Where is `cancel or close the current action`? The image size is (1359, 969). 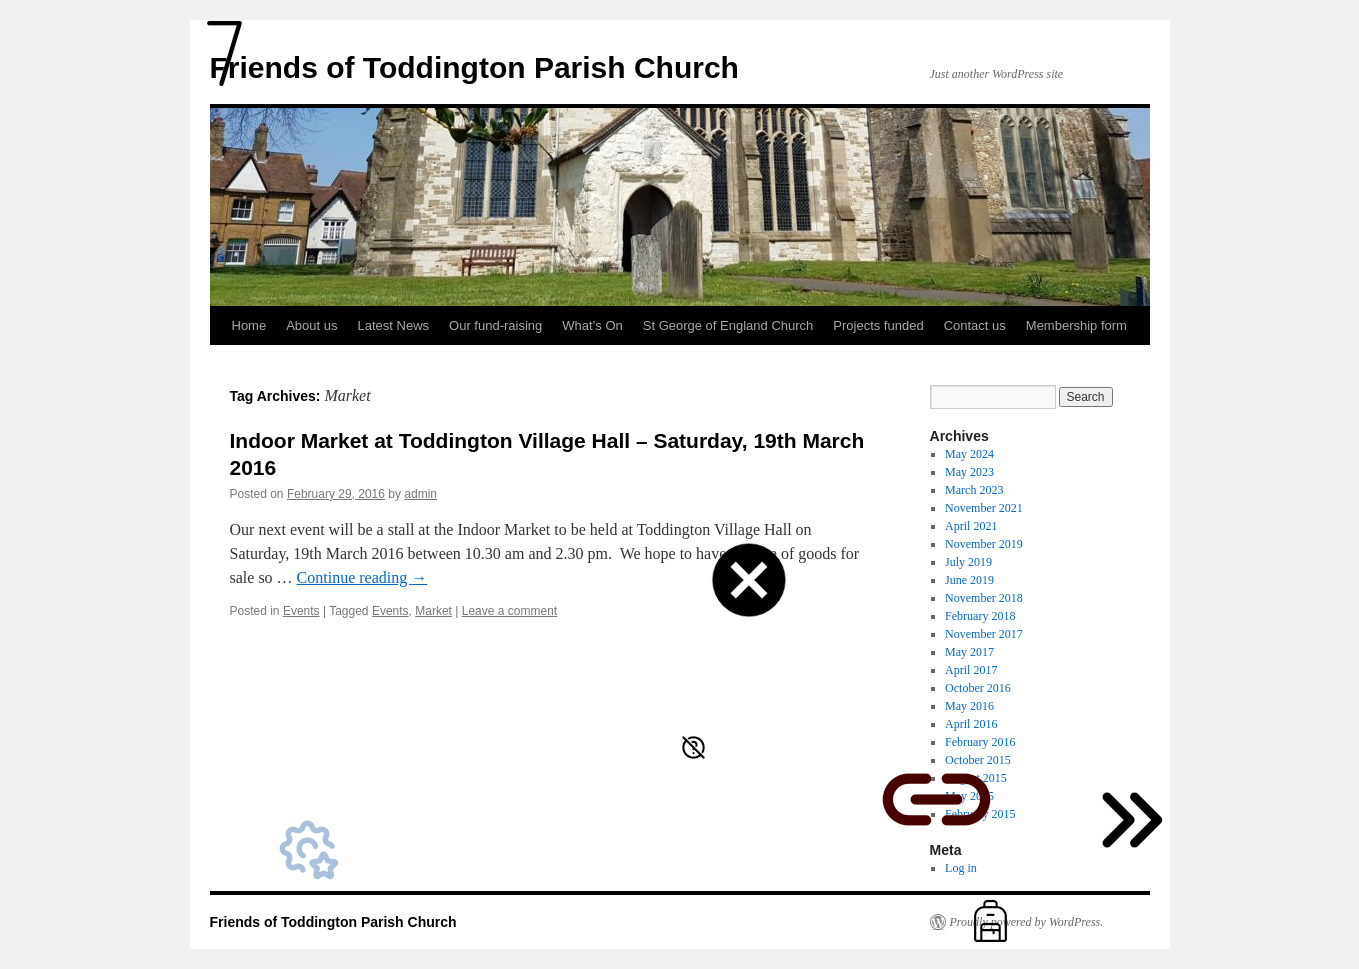
cancel or close the current action is located at coordinates (749, 580).